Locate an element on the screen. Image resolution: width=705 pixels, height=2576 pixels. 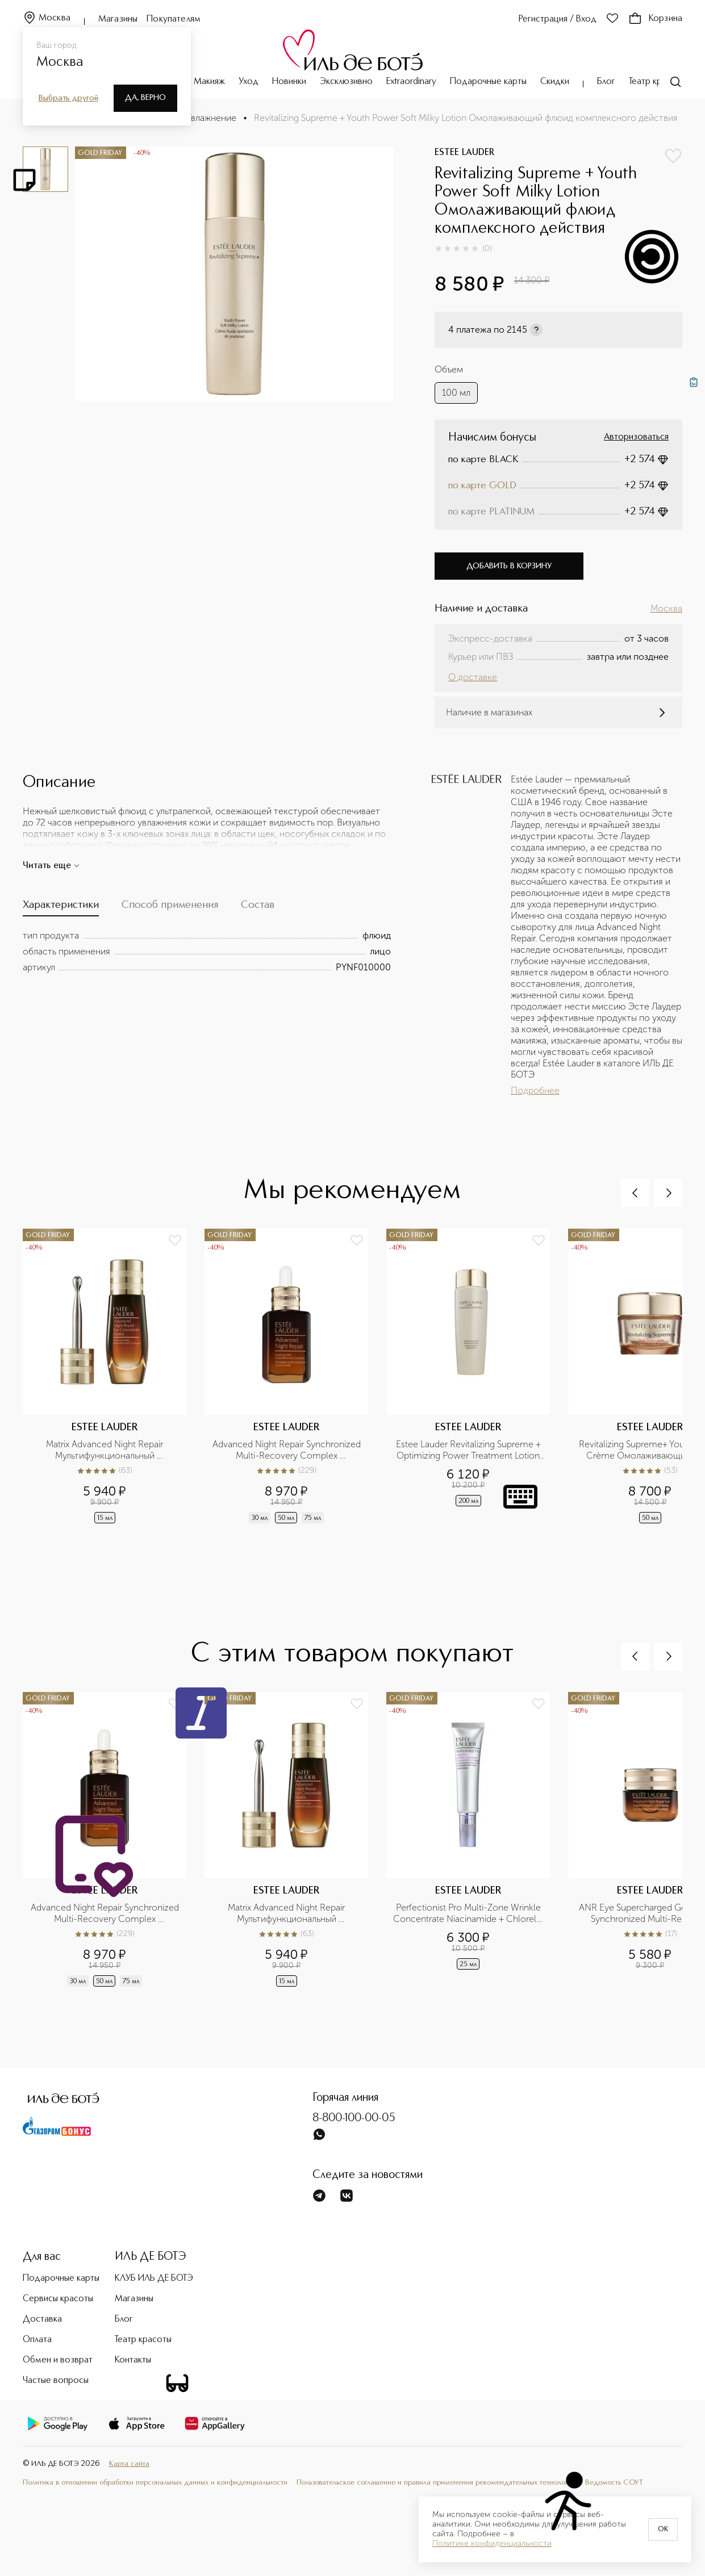
add device to favorites is located at coordinates (90, 1854).